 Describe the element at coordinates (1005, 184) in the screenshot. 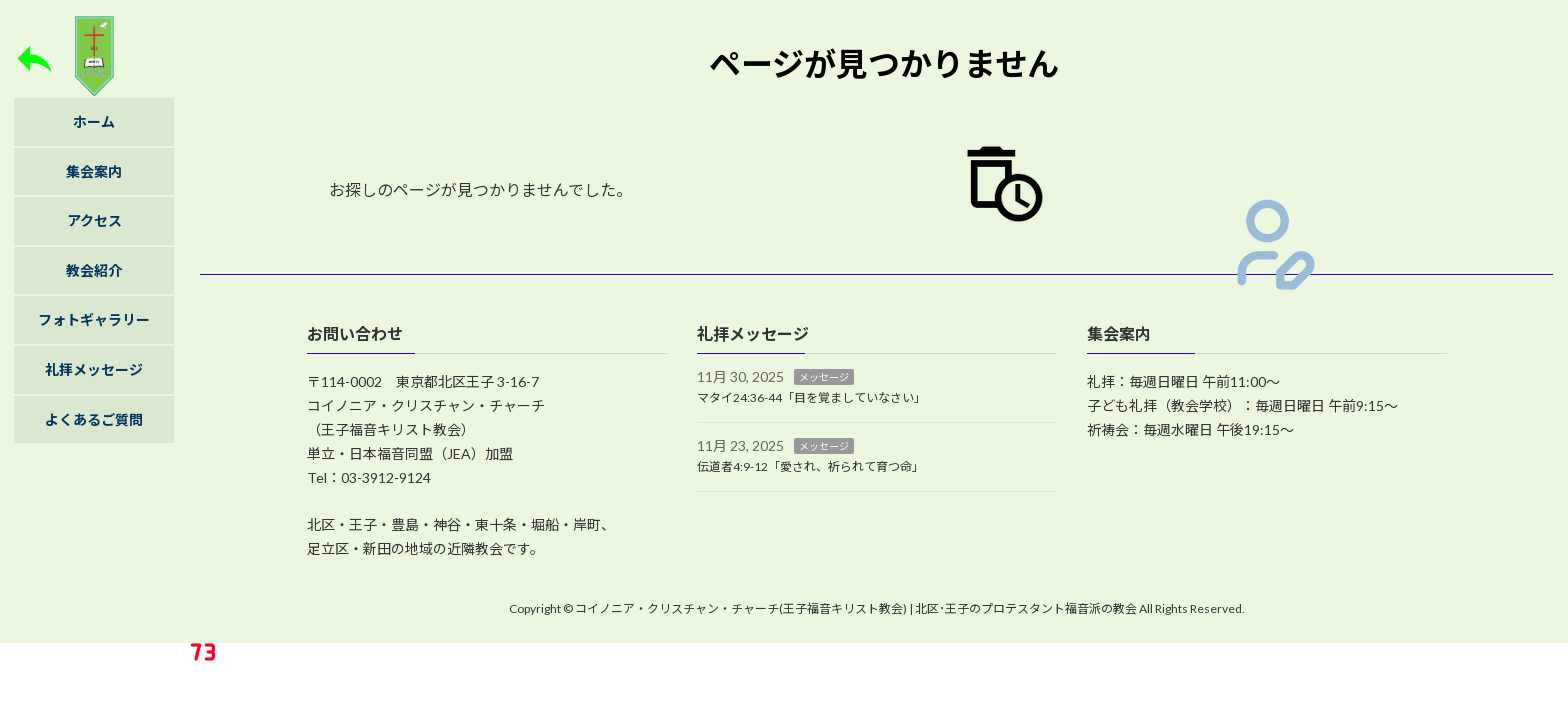

I see `enable auto-delete for items after a set time` at that location.